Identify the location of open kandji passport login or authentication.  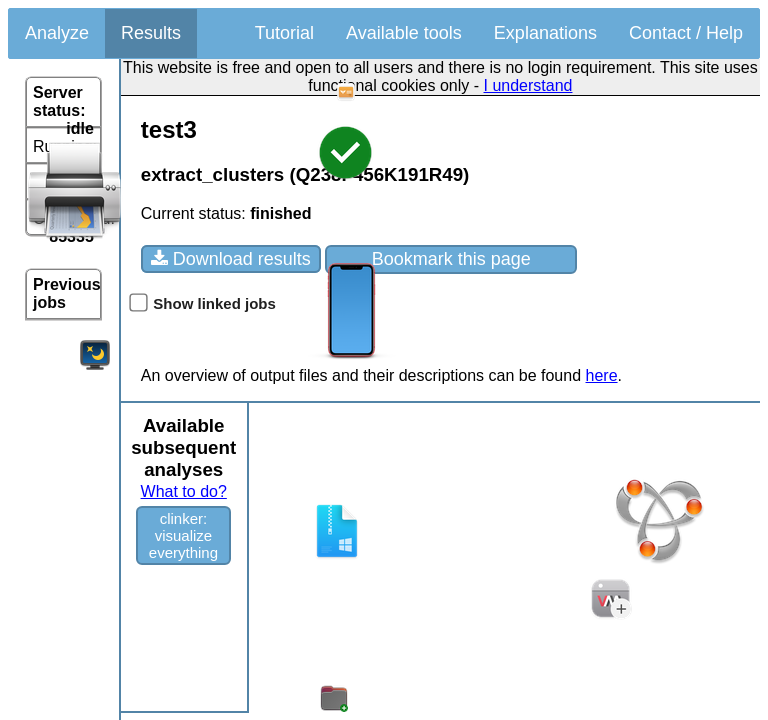
(346, 92).